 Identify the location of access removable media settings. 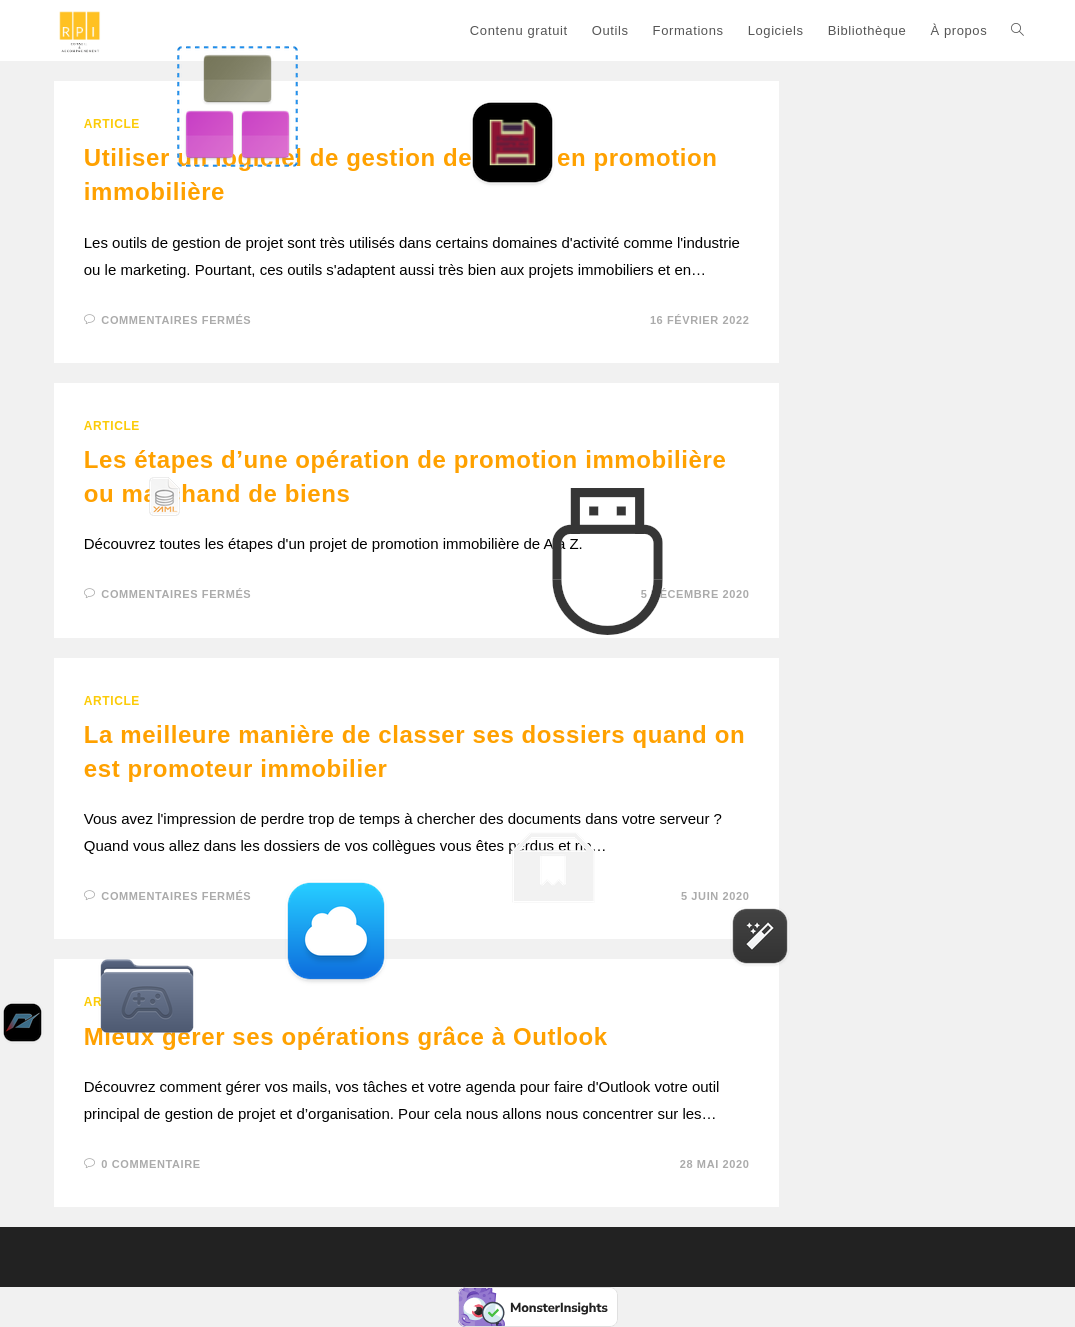
(607, 561).